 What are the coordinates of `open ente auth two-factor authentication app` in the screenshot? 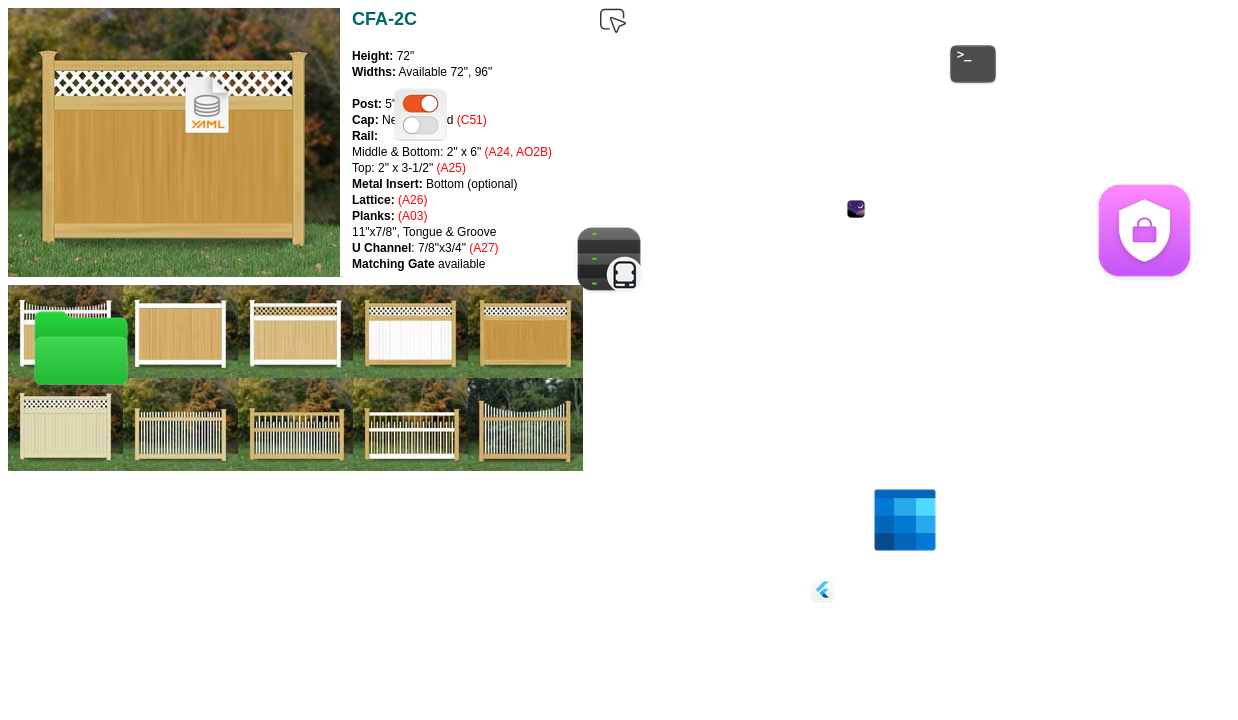 It's located at (1144, 230).